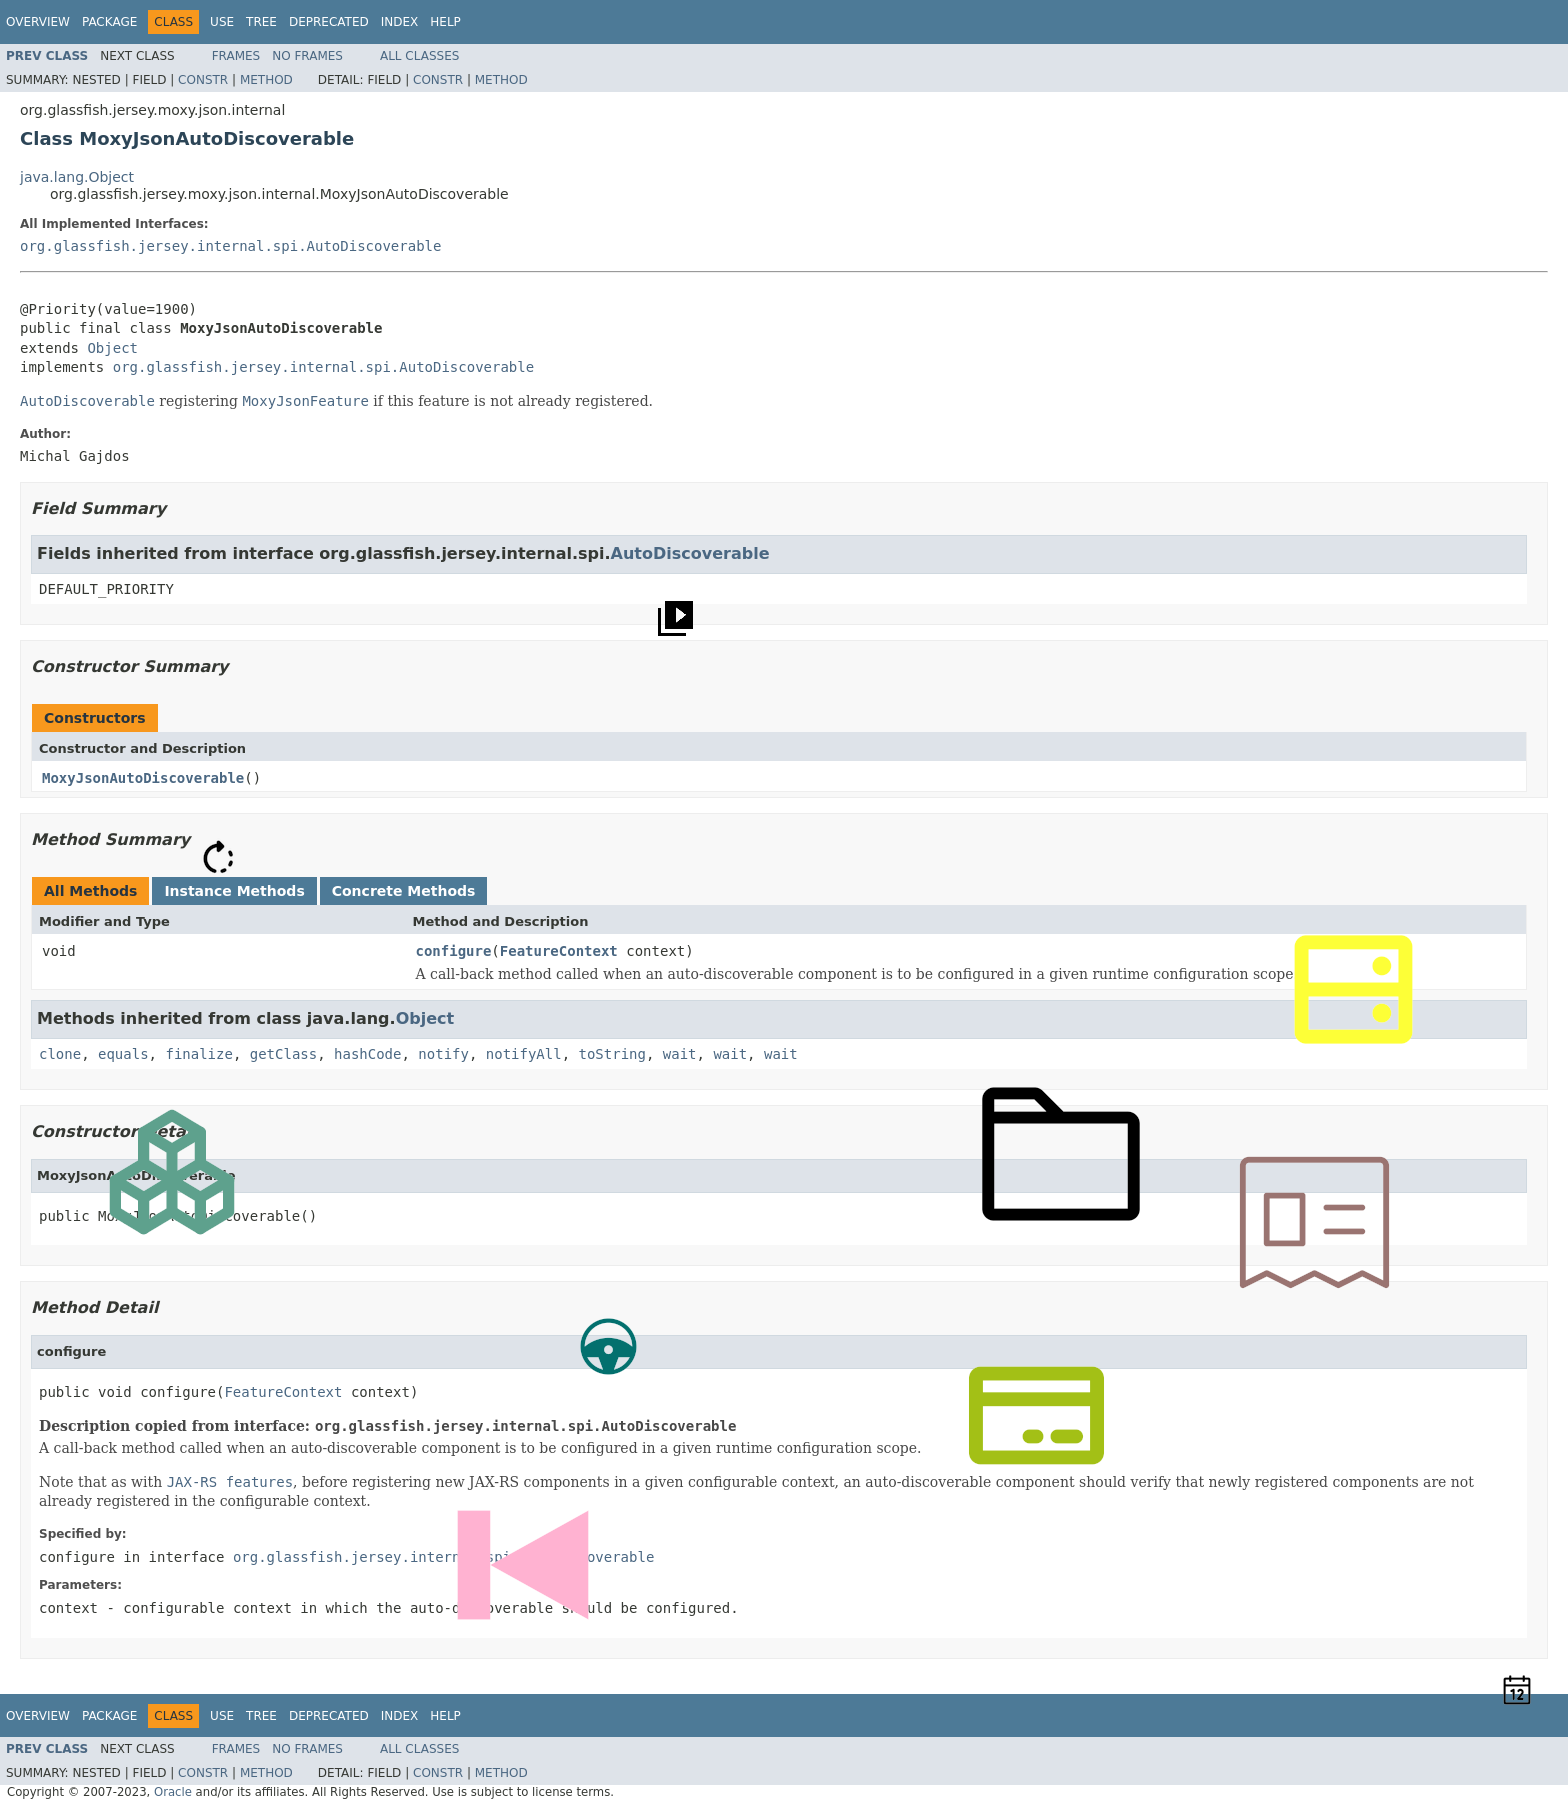 The image size is (1568, 1813). What do you see at coordinates (608, 1346) in the screenshot?
I see `access driving or navigation mode` at bounding box center [608, 1346].